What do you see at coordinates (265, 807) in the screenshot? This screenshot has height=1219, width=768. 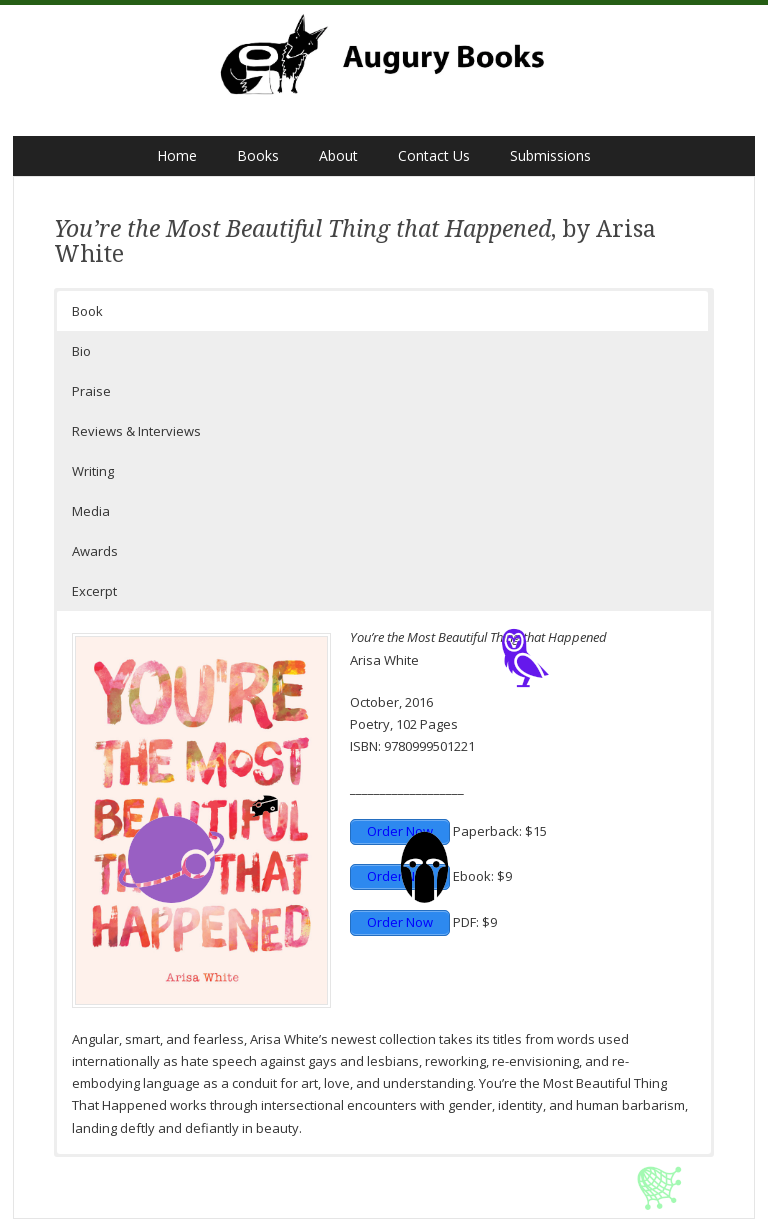 I see `cheese or dairy food item in a game inventory` at bounding box center [265, 807].